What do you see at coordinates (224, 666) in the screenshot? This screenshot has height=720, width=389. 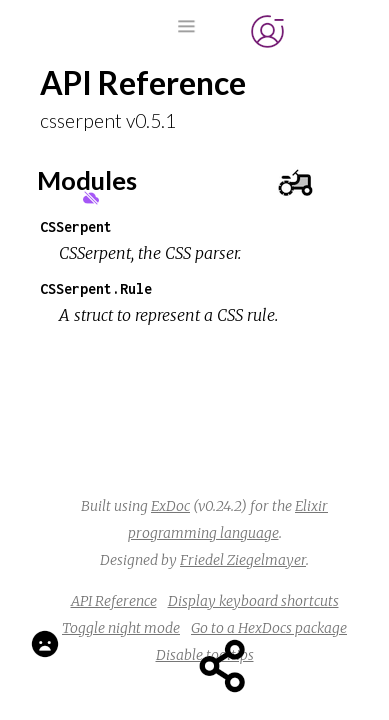 I see `share content to social networks` at bounding box center [224, 666].